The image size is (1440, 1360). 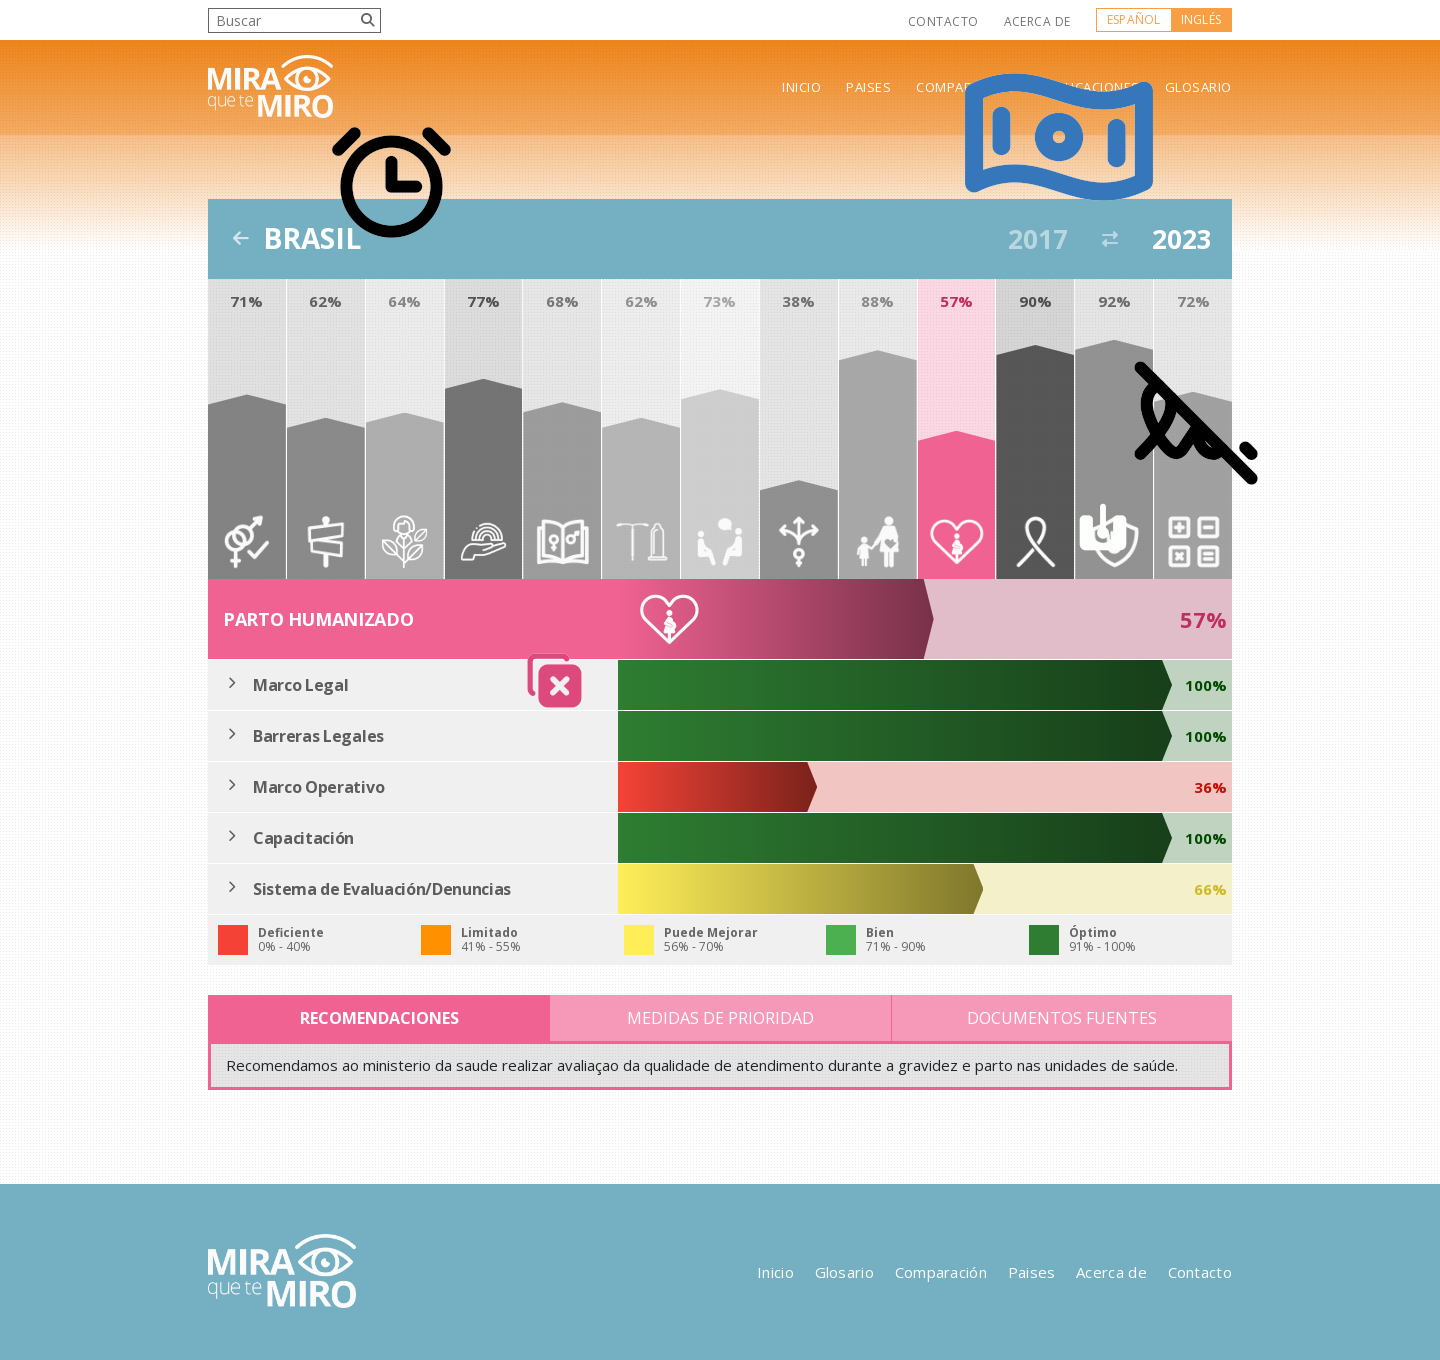 What do you see at coordinates (391, 182) in the screenshot?
I see `set or manage alarms` at bounding box center [391, 182].